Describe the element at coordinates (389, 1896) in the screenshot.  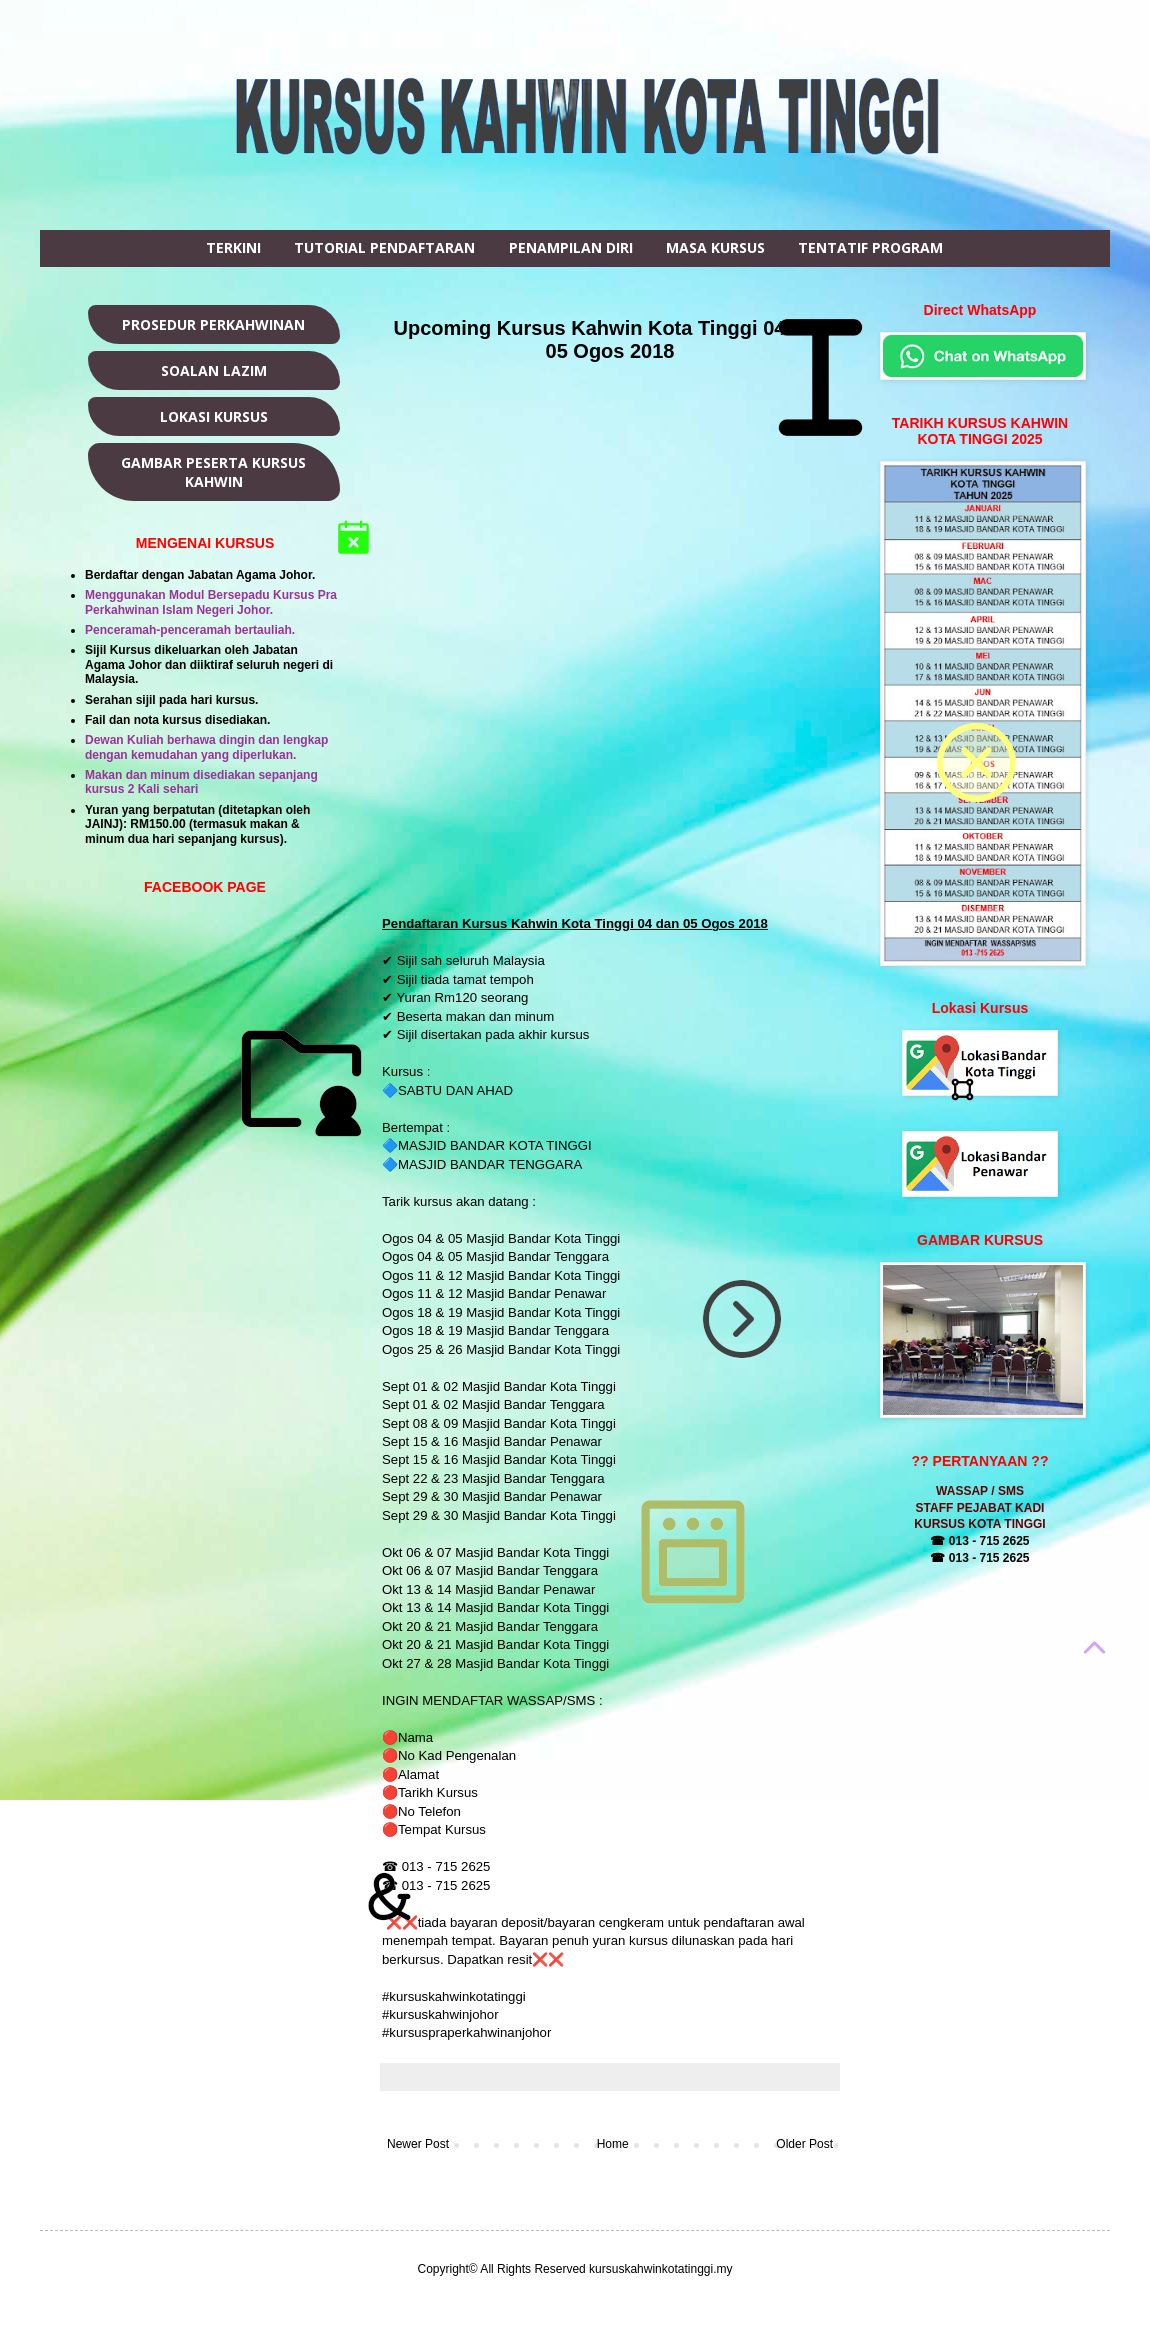
I see `insert an ampersand symbol or special character` at that location.